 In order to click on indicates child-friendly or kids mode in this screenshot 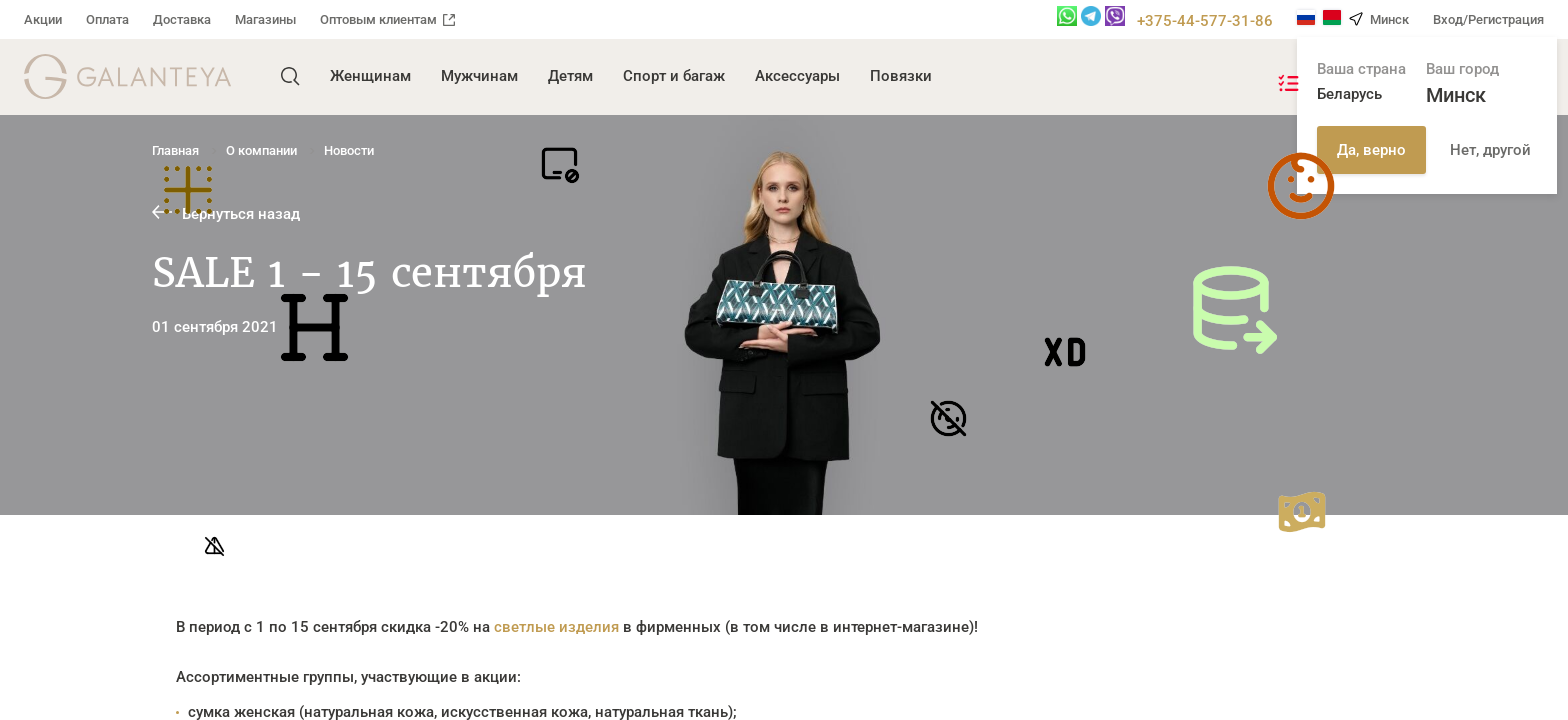, I will do `click(1301, 186)`.